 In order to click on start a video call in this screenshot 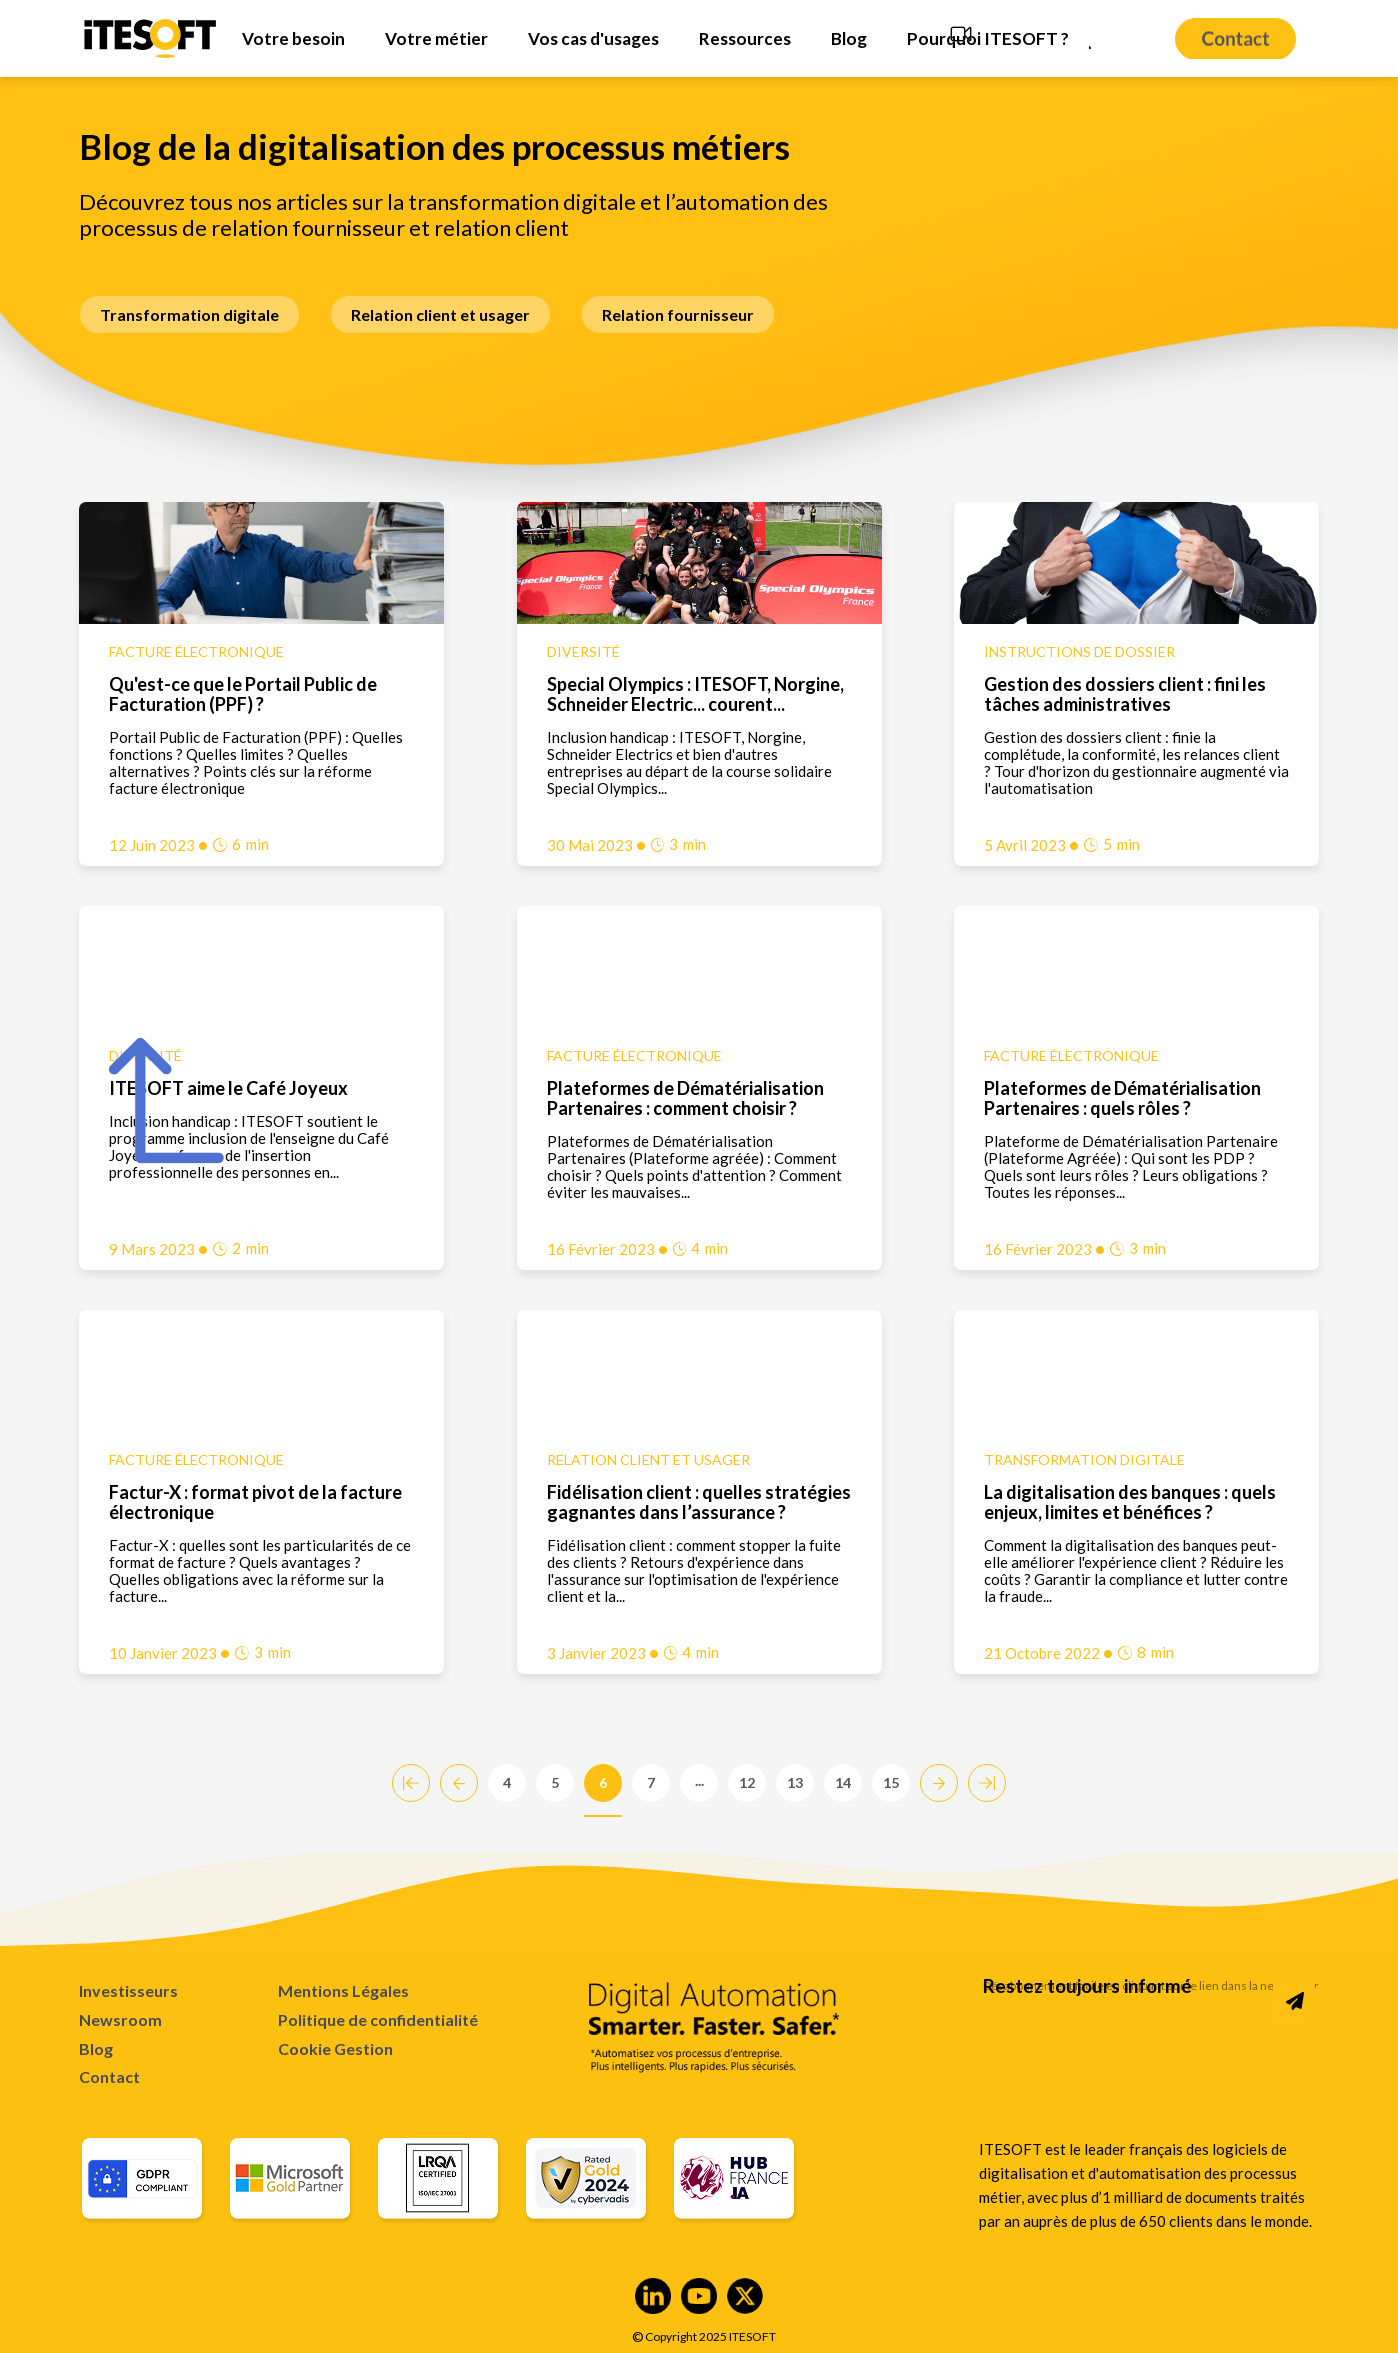, I will do `click(961, 34)`.